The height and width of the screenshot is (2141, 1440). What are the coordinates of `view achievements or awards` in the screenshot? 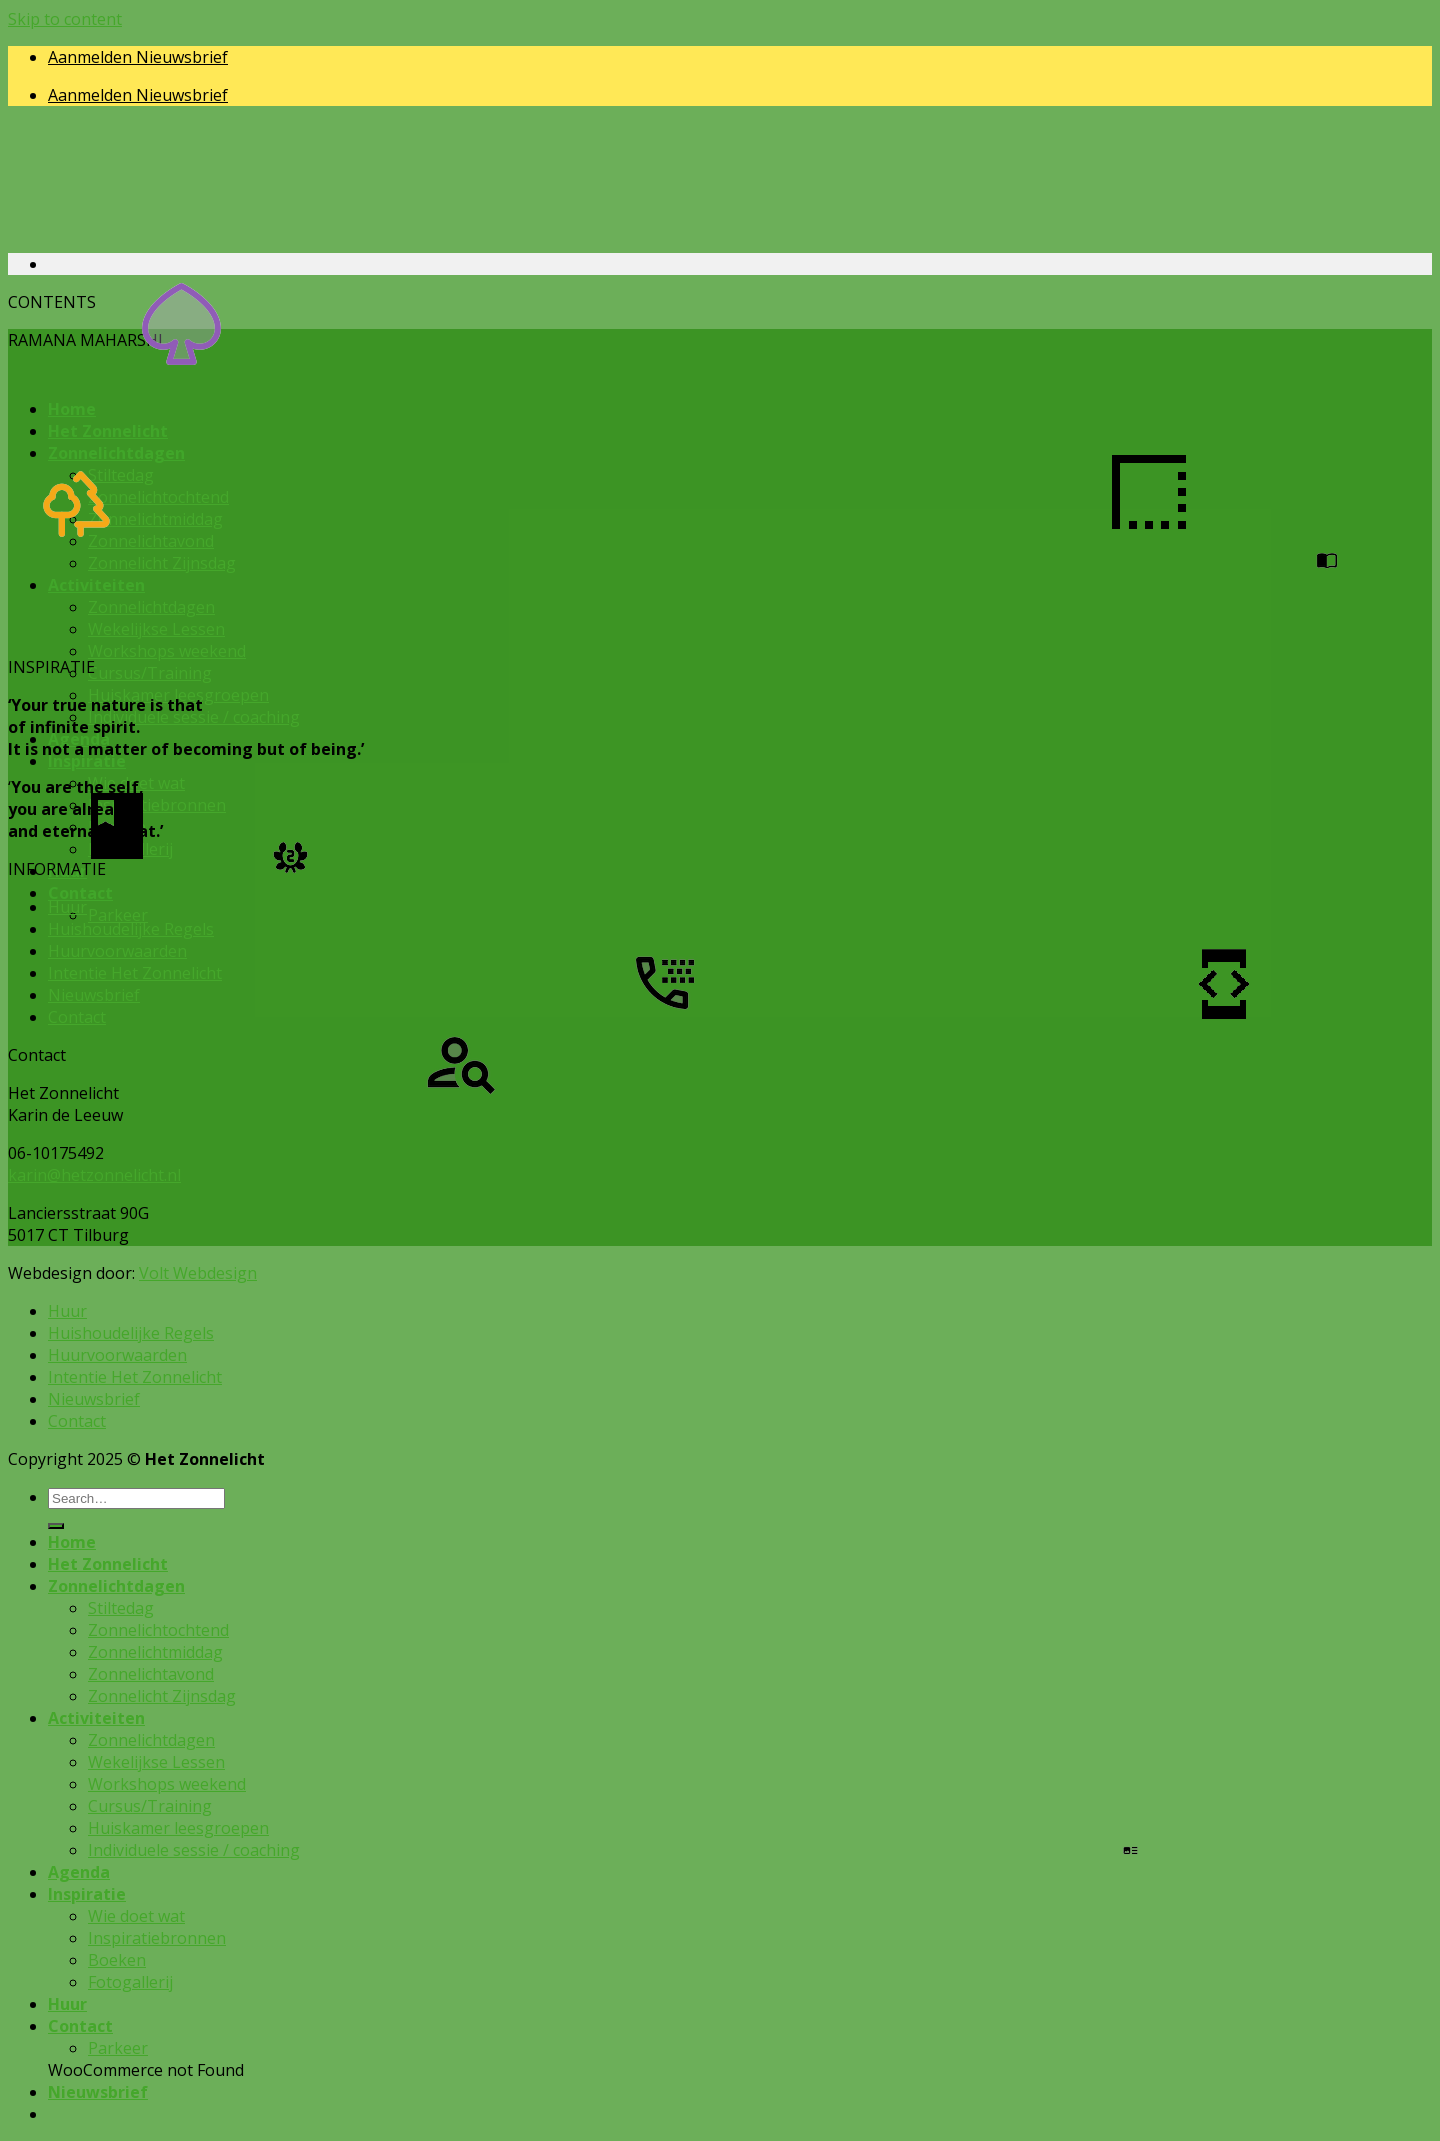 It's located at (290, 857).